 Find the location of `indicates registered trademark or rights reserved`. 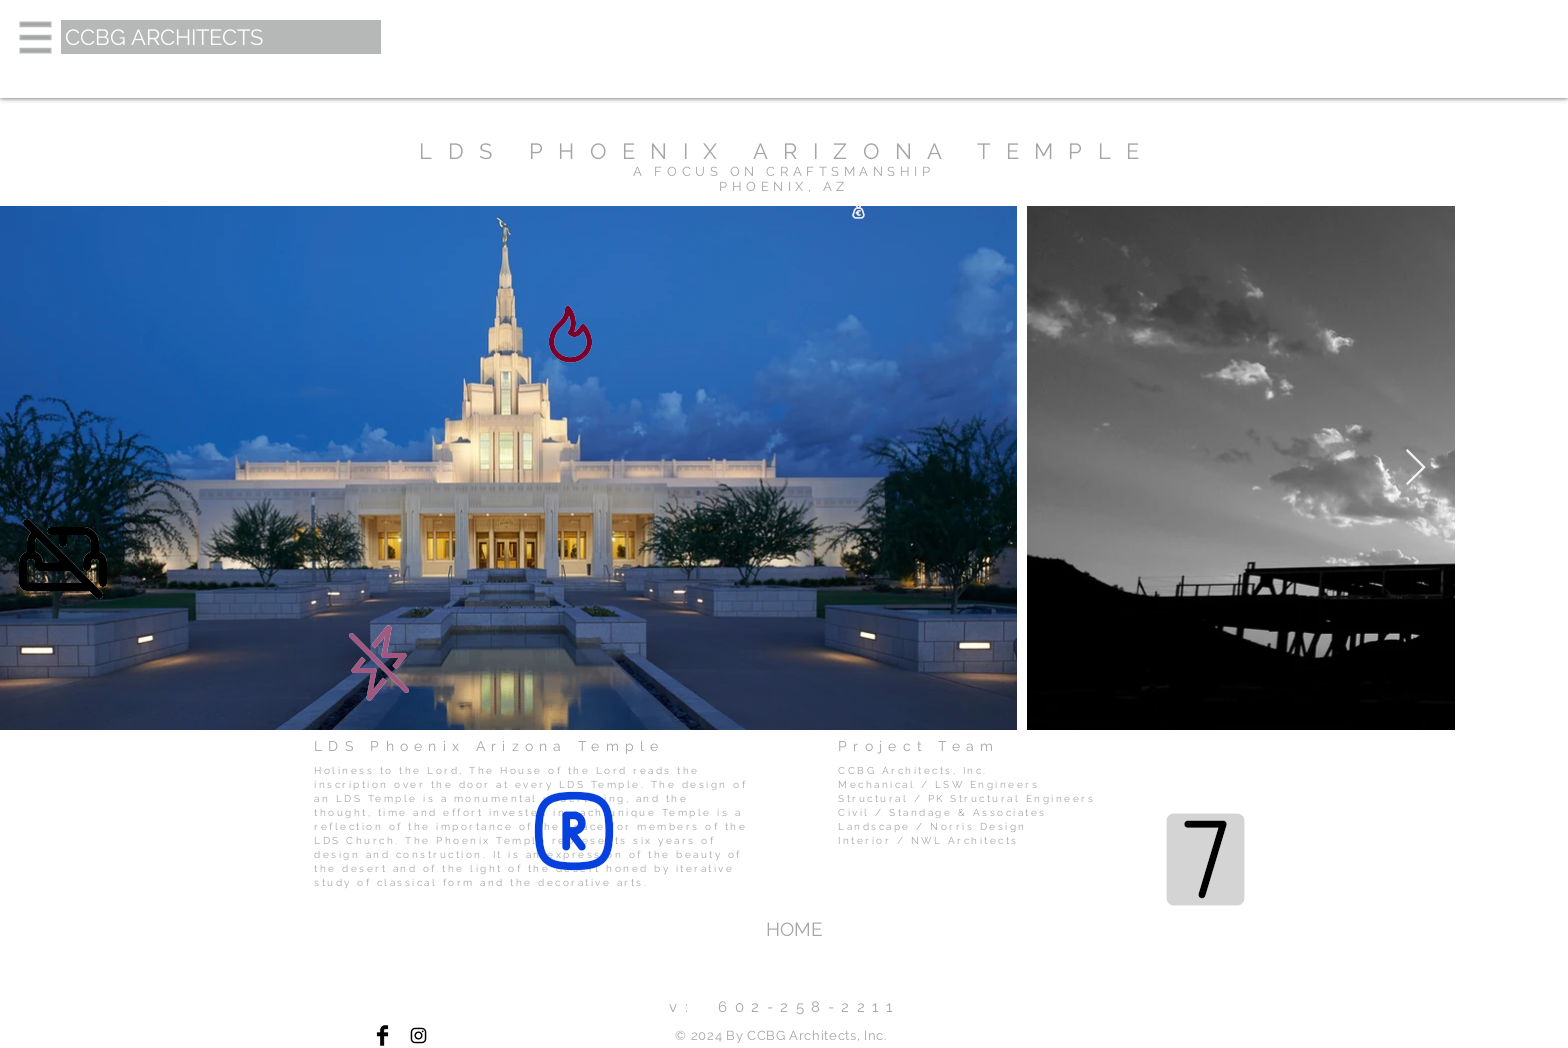

indicates registered trademark or rights reserved is located at coordinates (574, 831).